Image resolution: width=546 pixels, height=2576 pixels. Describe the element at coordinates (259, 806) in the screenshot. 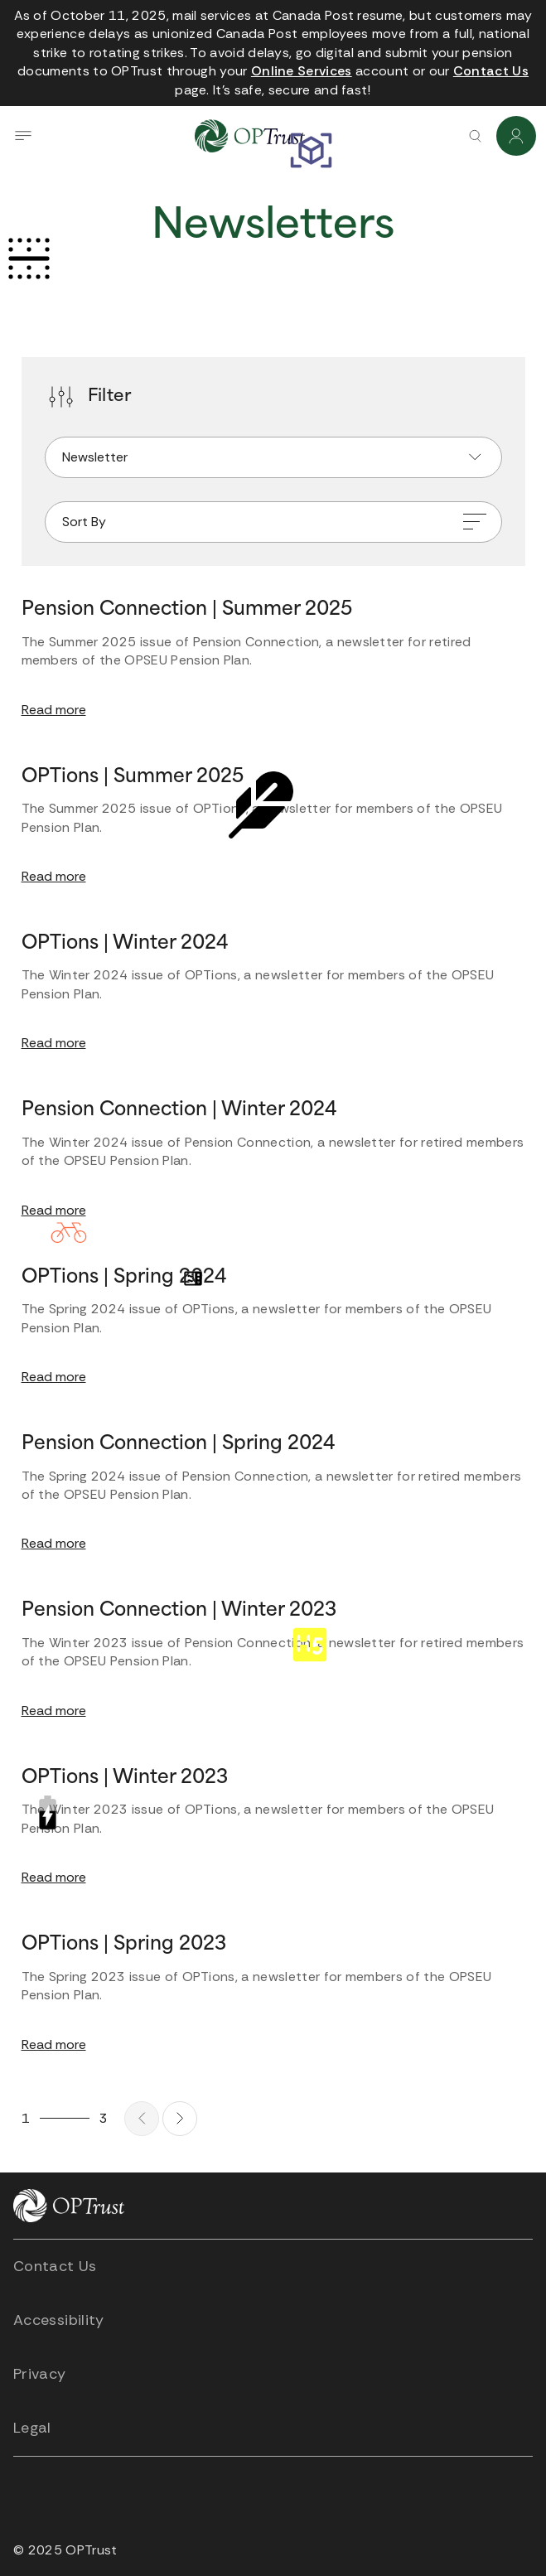

I see `compose a new post or message` at that location.